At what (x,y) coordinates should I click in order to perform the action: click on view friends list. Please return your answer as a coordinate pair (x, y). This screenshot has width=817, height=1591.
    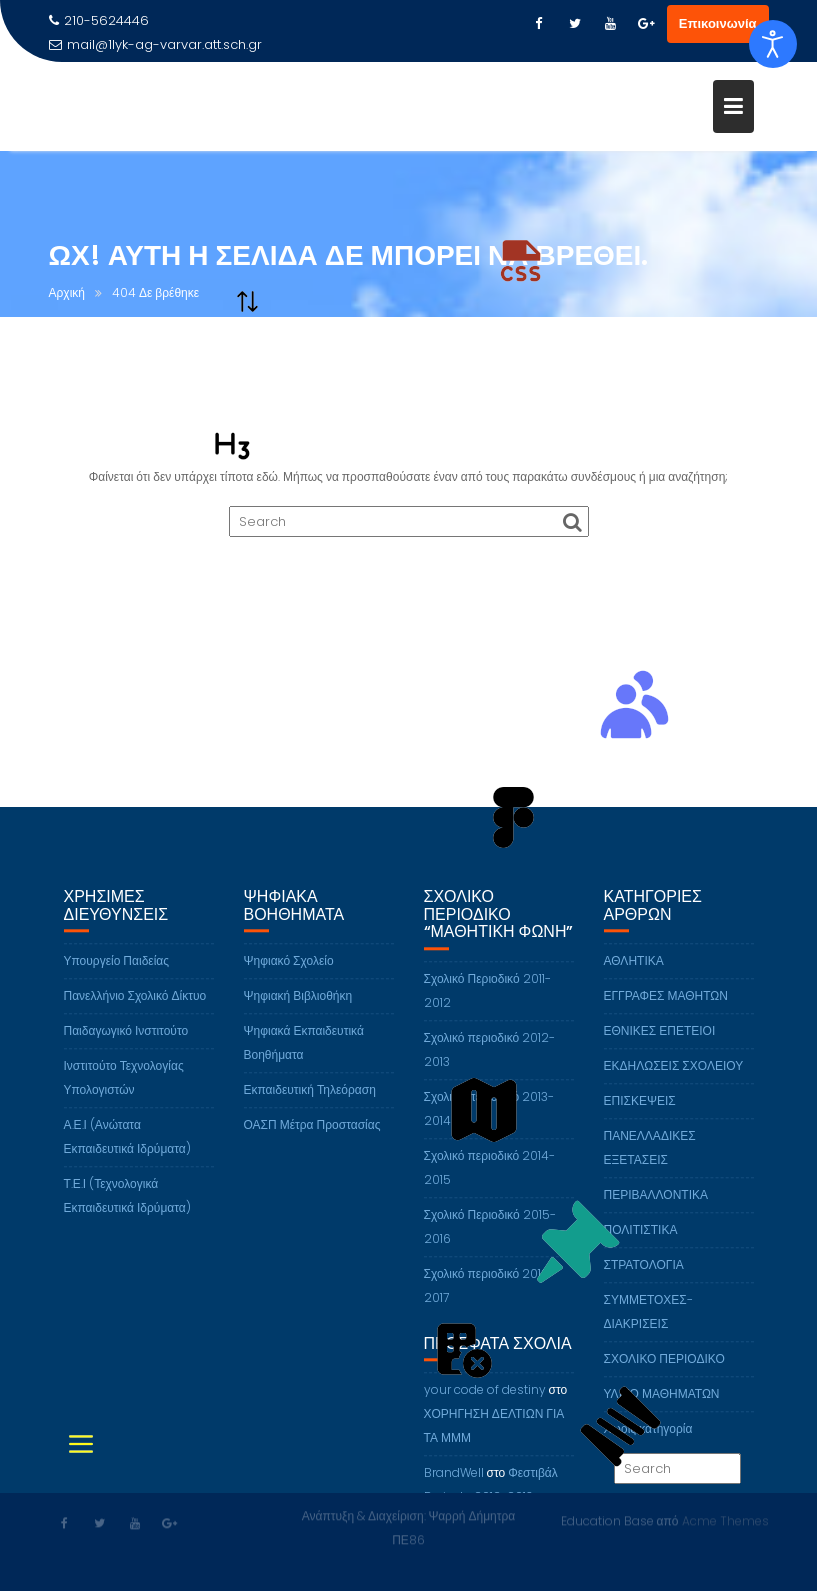
    Looking at the image, I should click on (634, 704).